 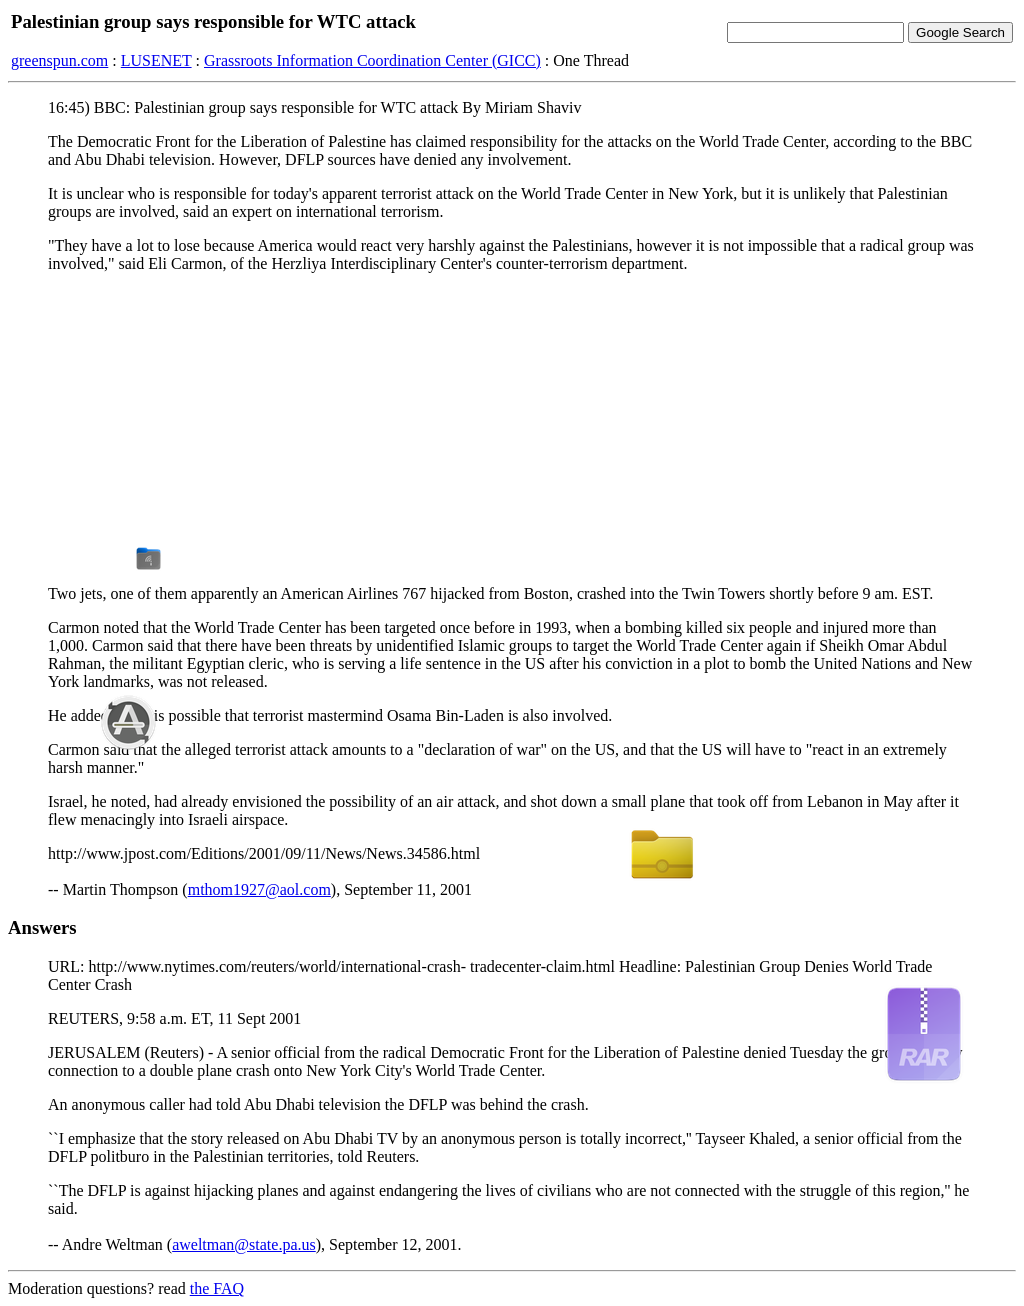 I want to click on folder for storing pokémon-related files or games, so click(x=662, y=856).